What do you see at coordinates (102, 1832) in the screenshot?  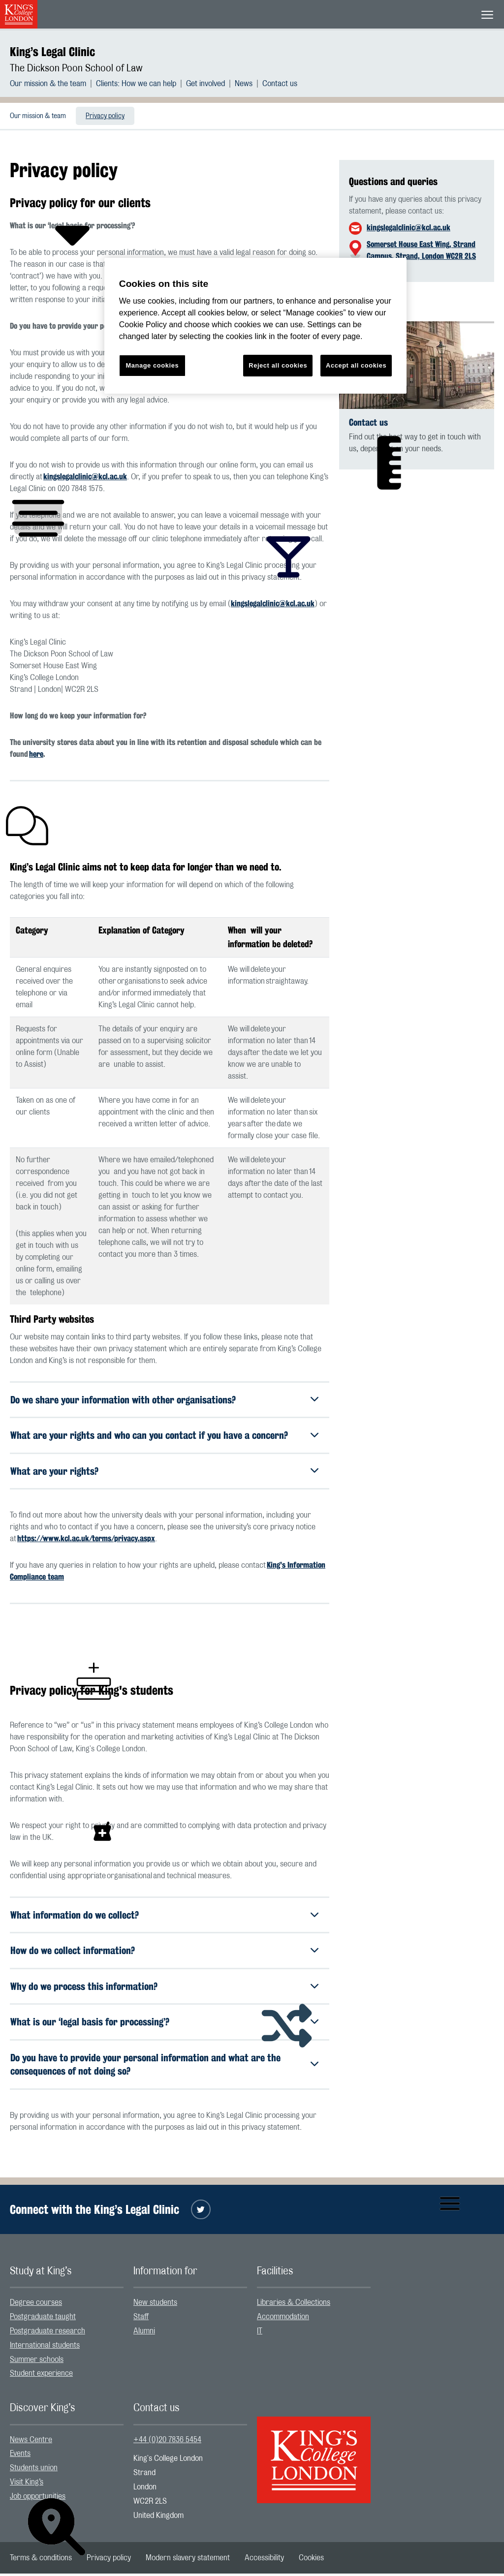 I see `find nearby pharmacies` at bounding box center [102, 1832].